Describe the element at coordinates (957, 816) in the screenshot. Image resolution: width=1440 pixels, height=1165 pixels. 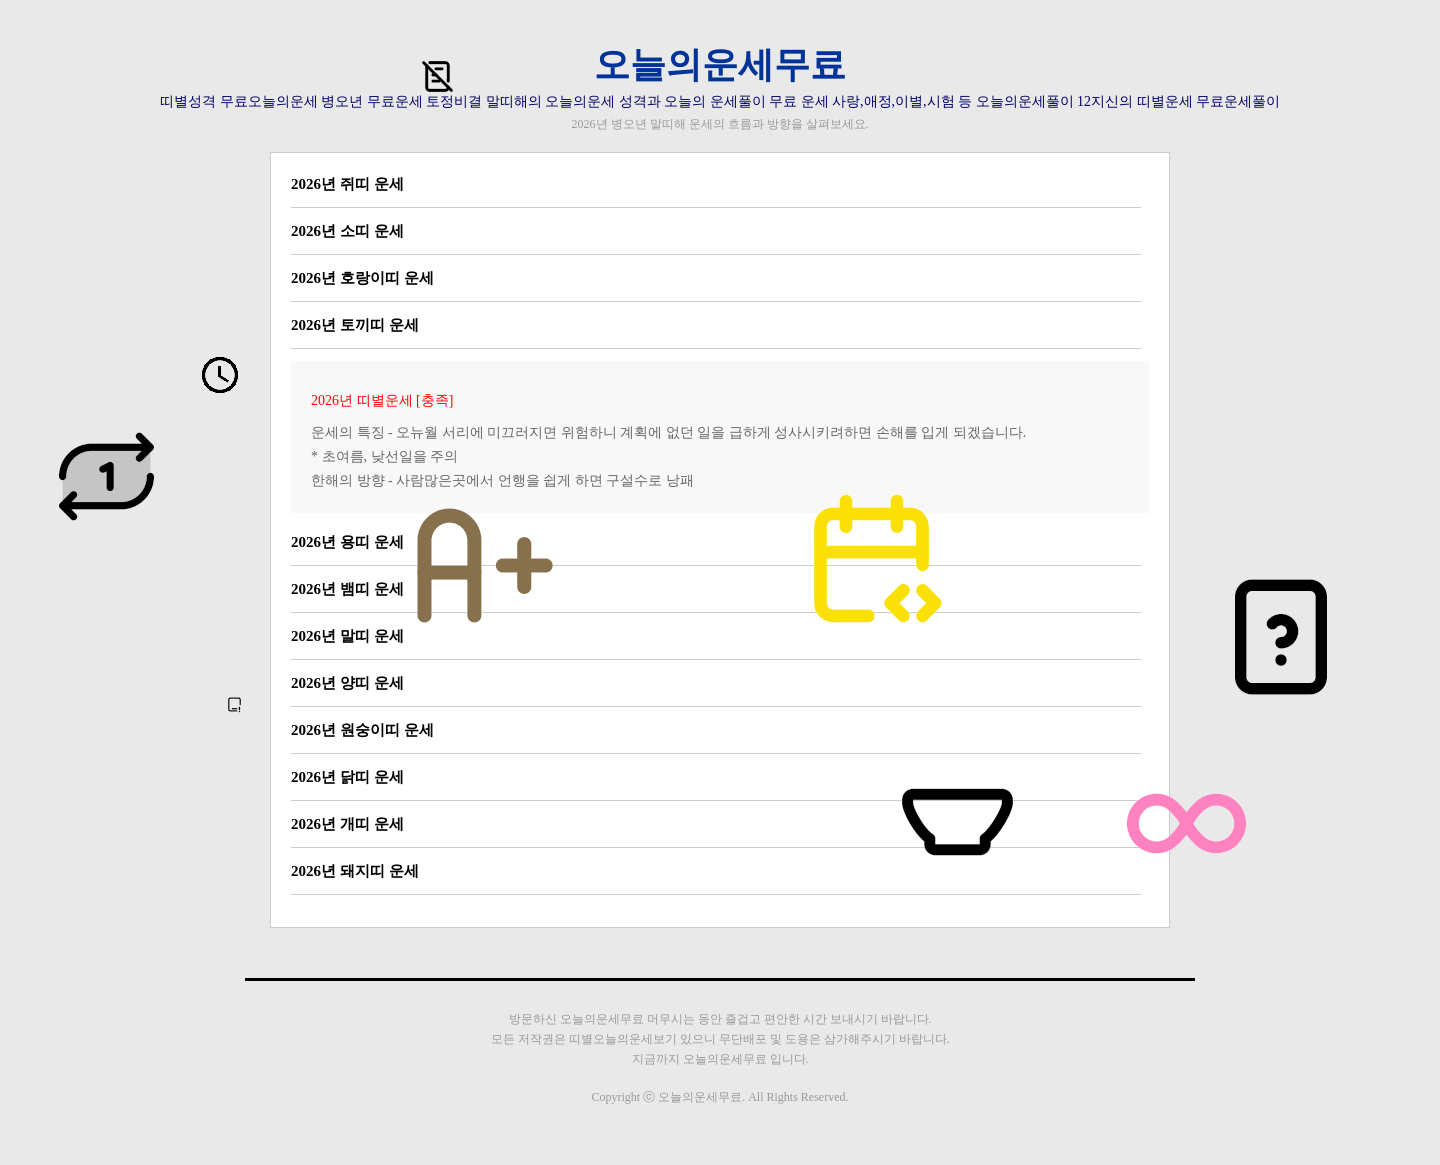
I see `access food or recipe features` at that location.